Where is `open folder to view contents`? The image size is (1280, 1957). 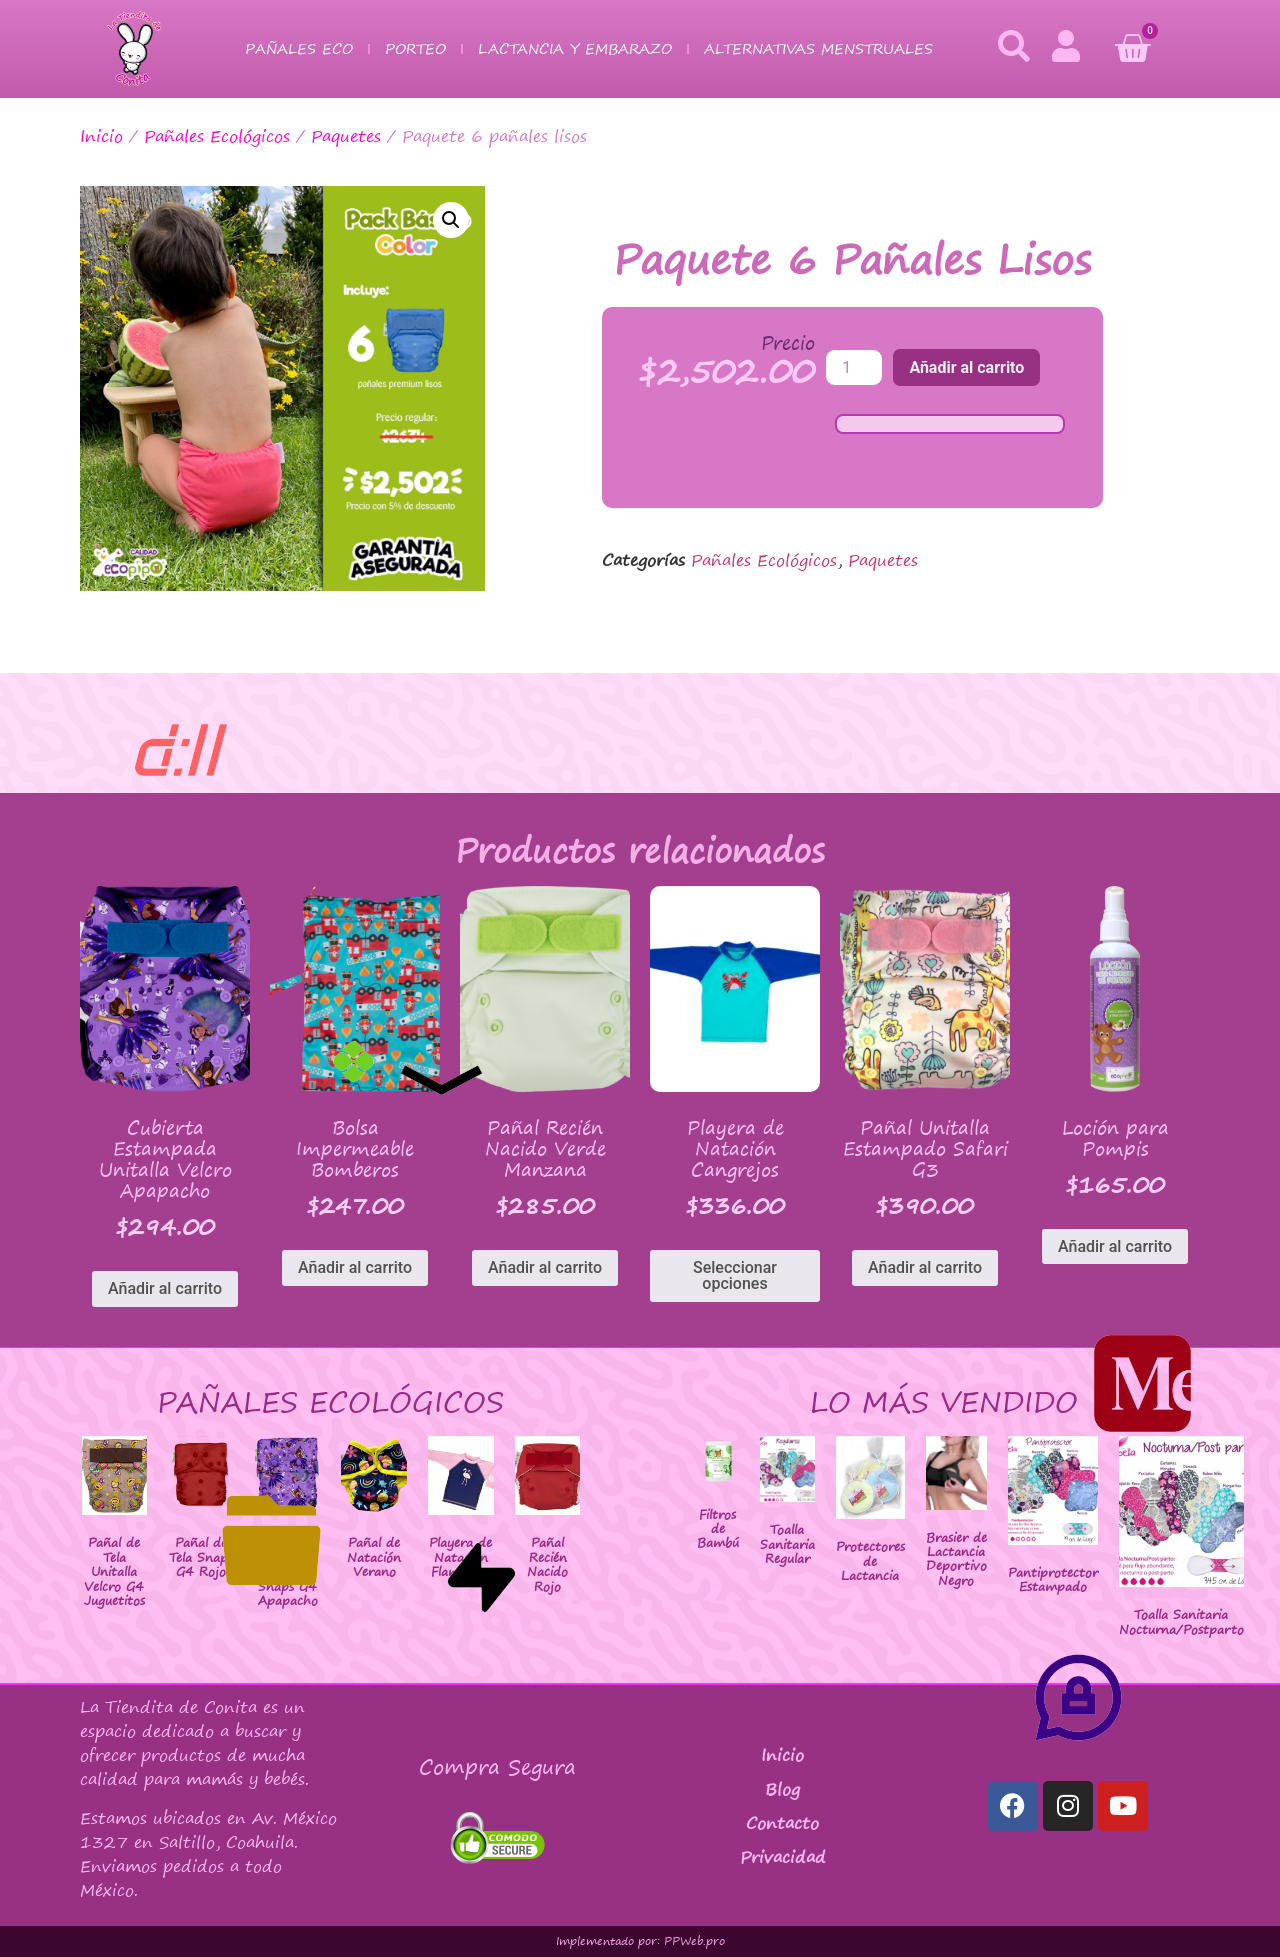
open folder to view contents is located at coordinates (271, 1540).